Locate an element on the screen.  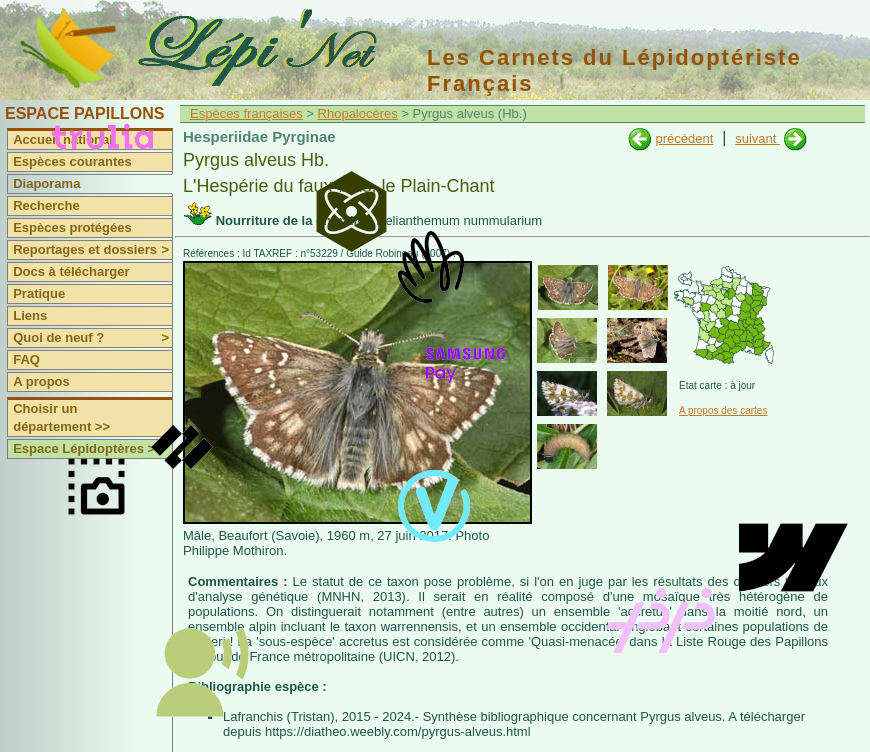
semantic versioning (semver) logo is located at coordinates (434, 506).